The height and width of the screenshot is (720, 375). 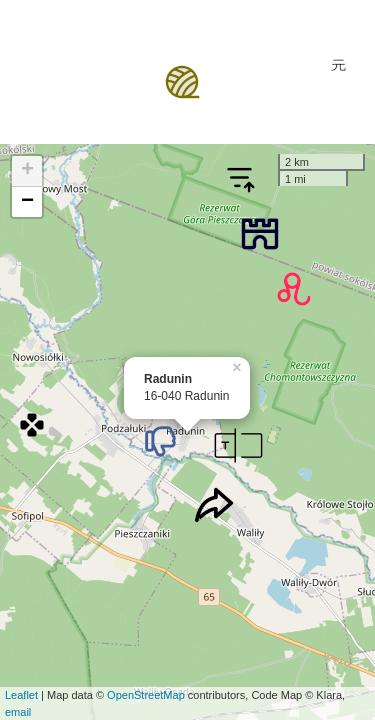 What do you see at coordinates (294, 289) in the screenshot?
I see `indicates leo zodiac sign` at bounding box center [294, 289].